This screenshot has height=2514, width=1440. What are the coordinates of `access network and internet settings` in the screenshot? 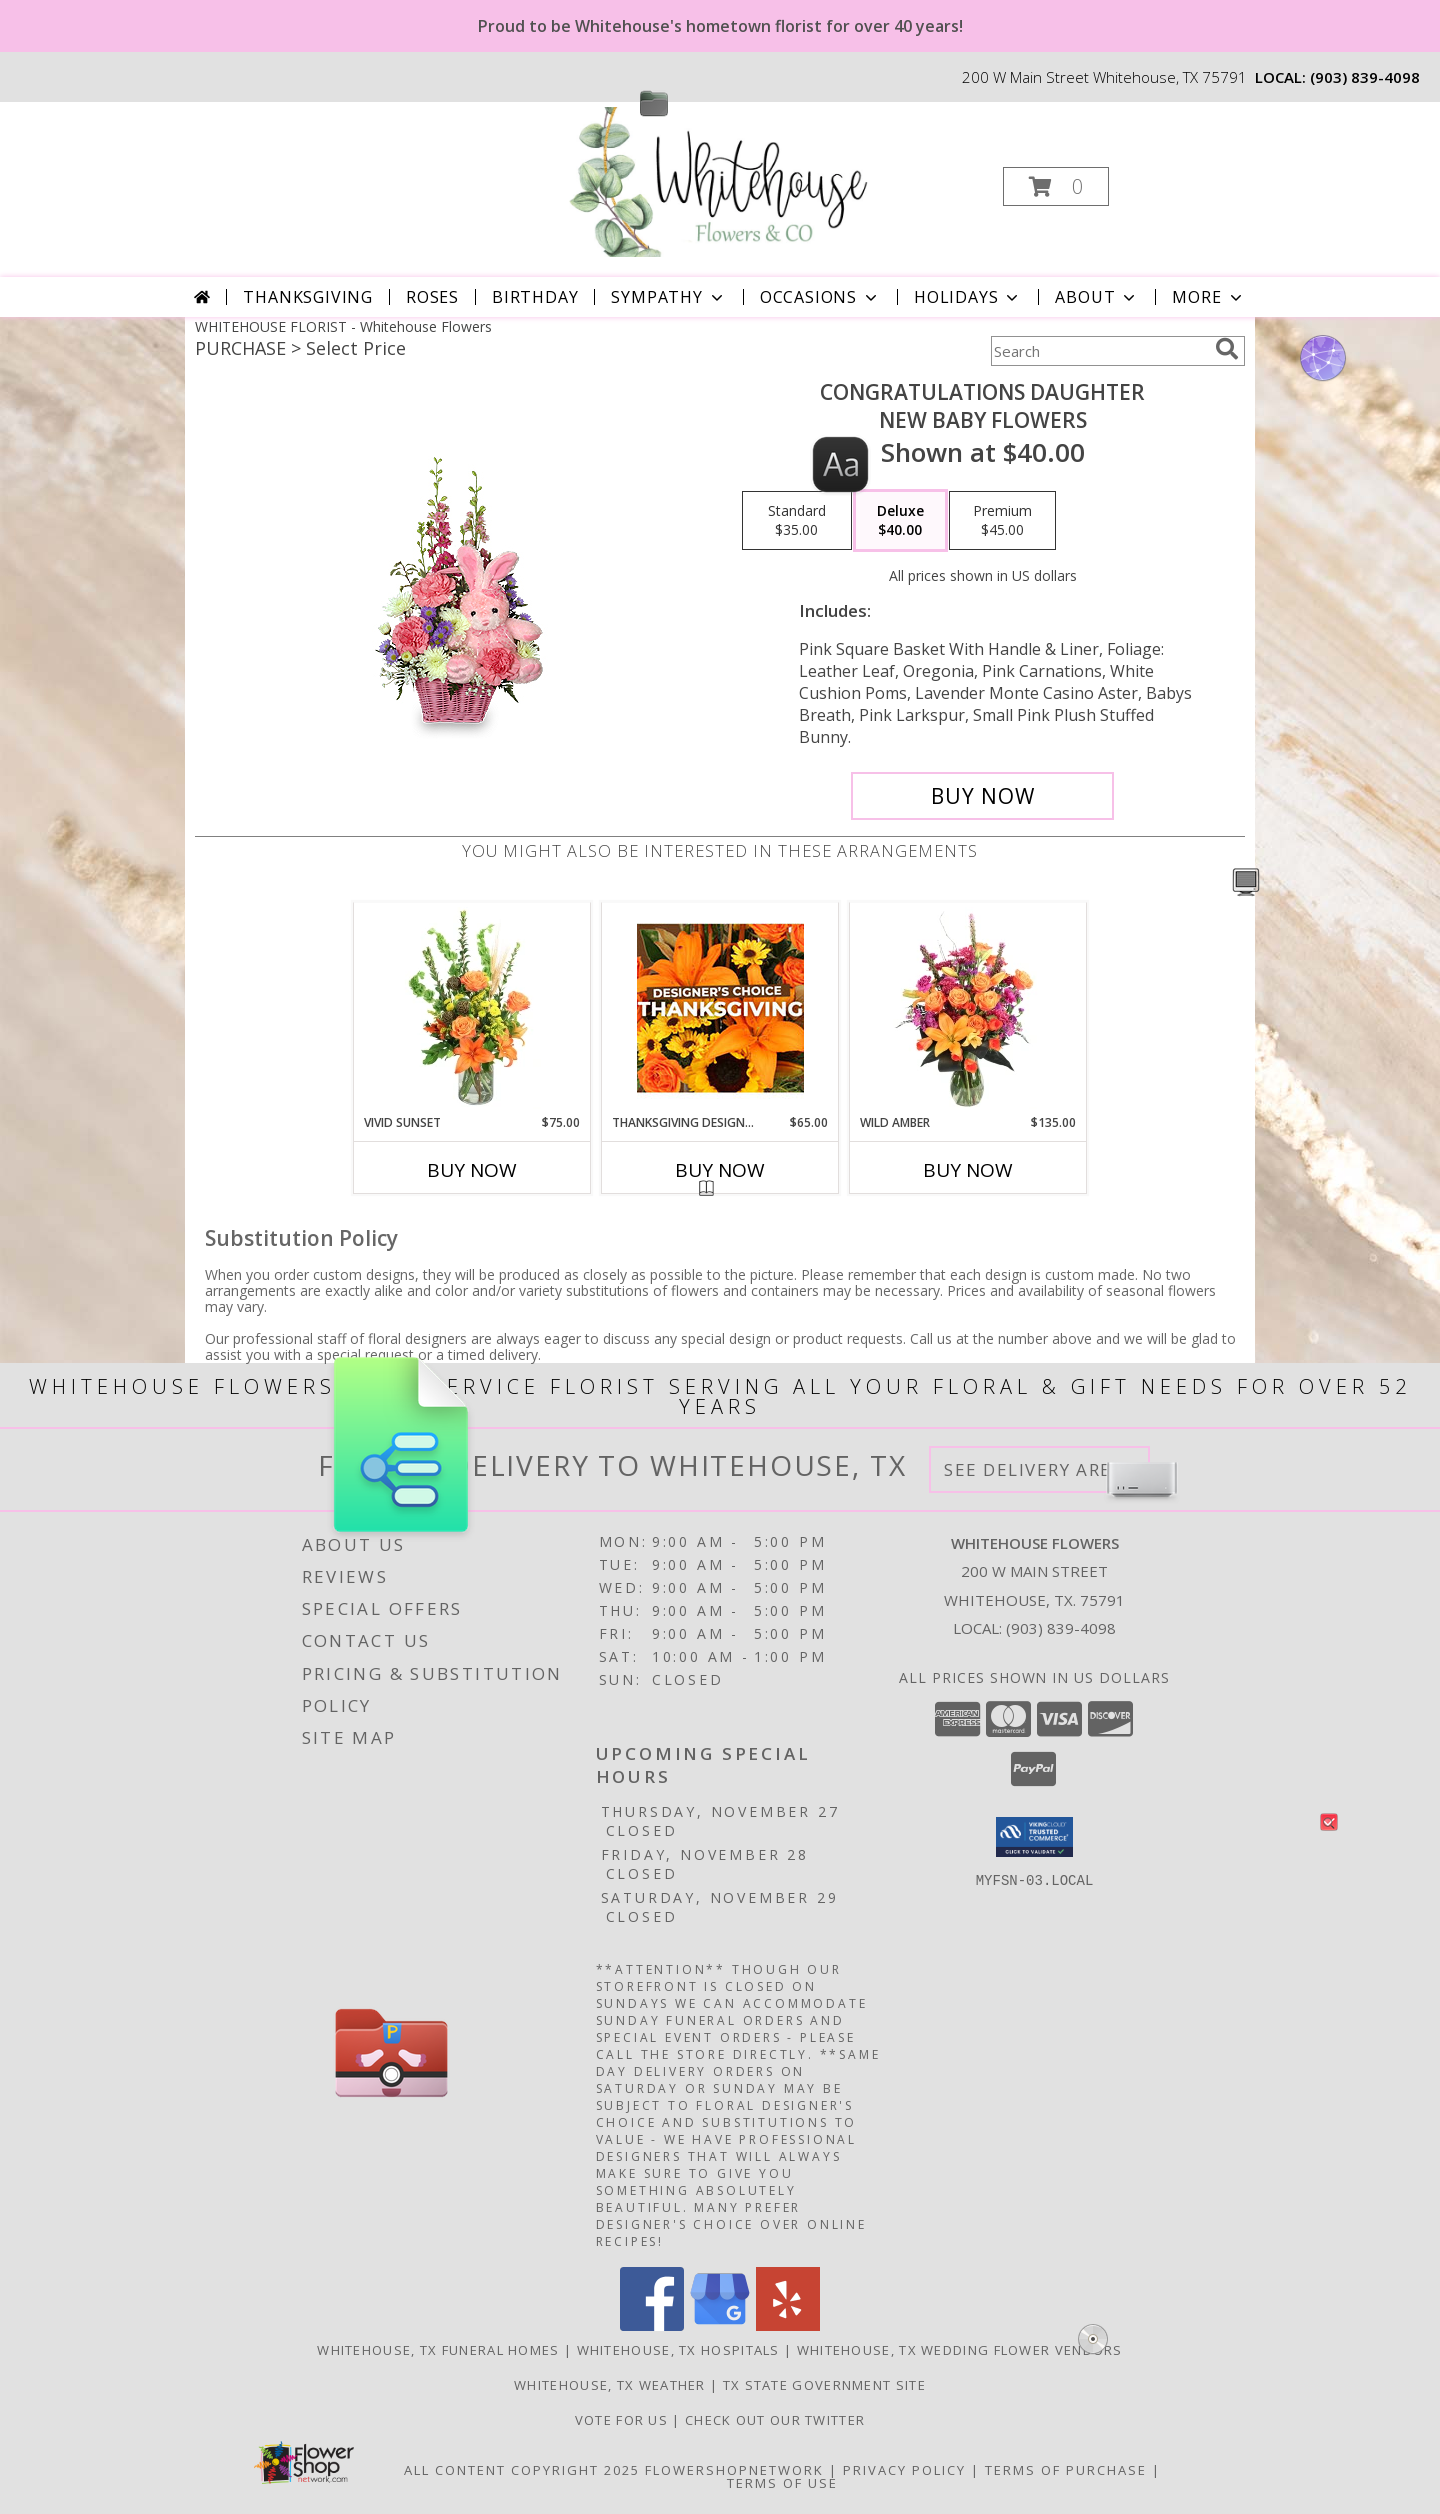 It's located at (1323, 358).